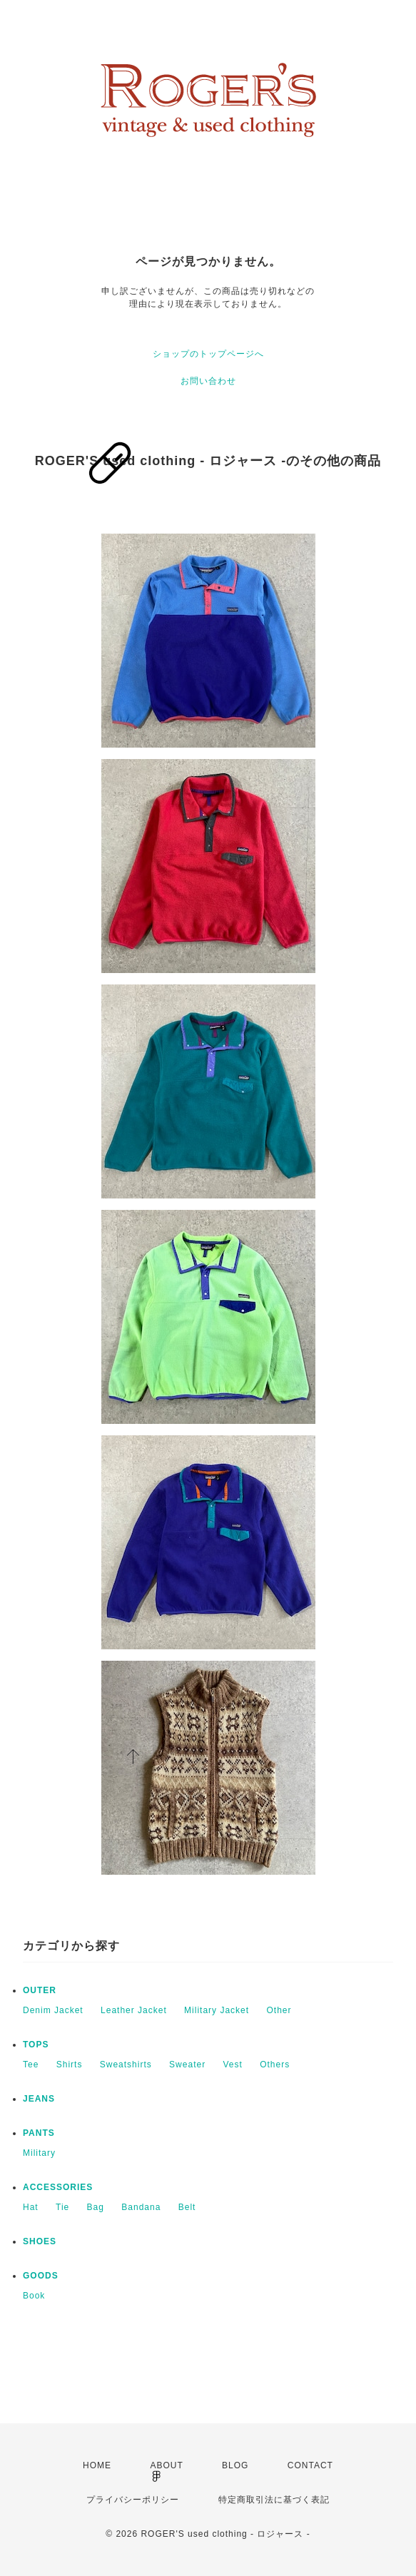 Image resolution: width=416 pixels, height=2576 pixels. Describe the element at coordinates (110, 463) in the screenshot. I see `access medication reminders` at that location.